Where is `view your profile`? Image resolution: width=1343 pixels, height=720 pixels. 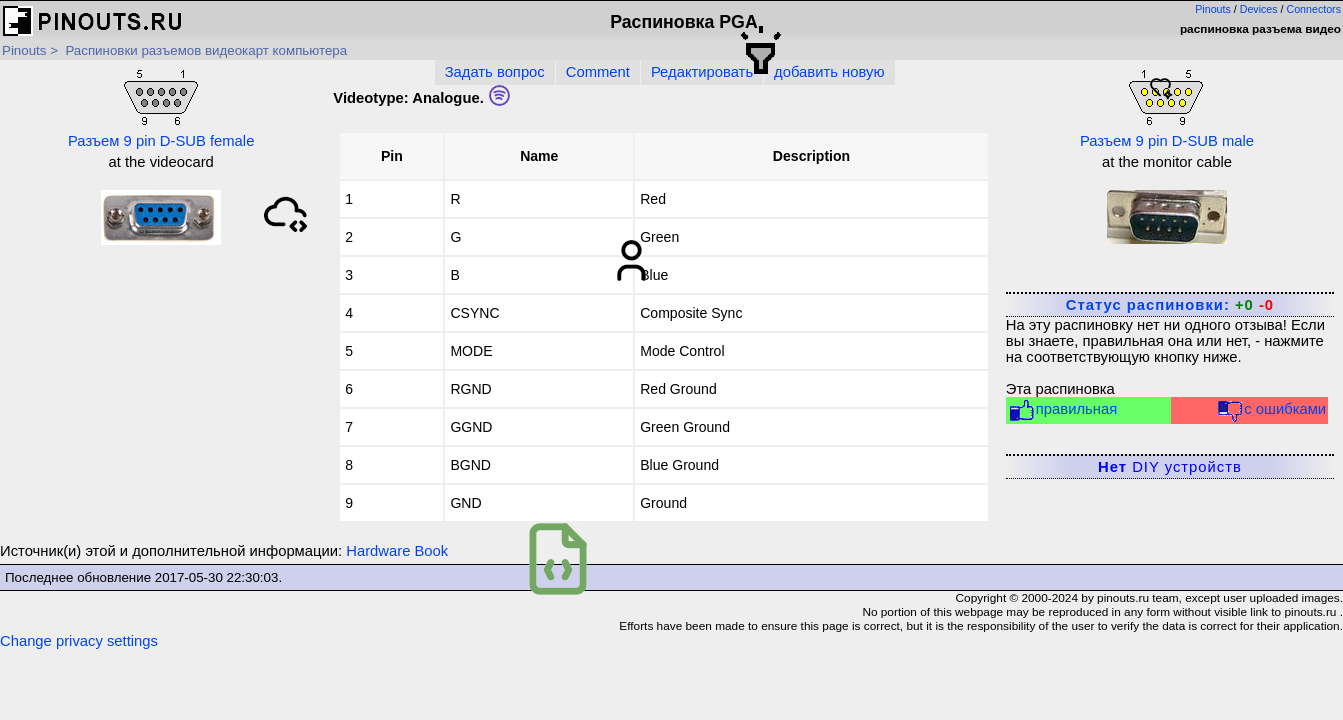 view your profile is located at coordinates (631, 260).